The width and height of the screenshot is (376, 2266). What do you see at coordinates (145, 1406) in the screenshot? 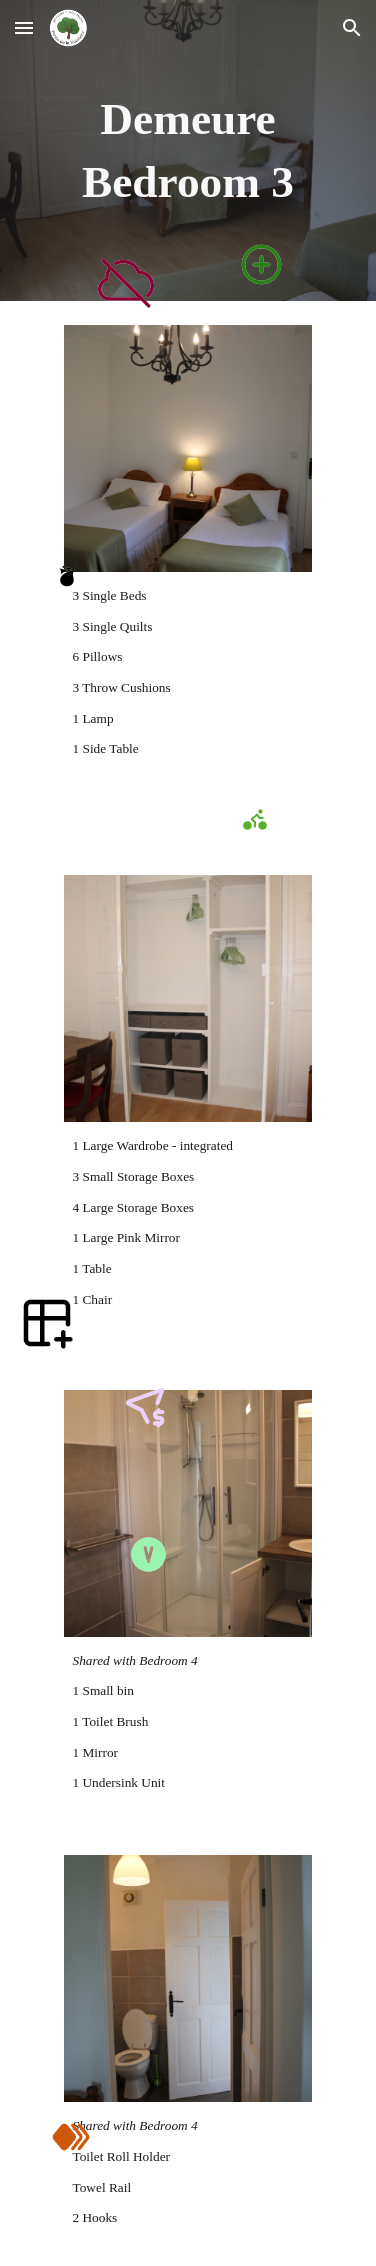
I see `view location-based pricing or costs` at bounding box center [145, 1406].